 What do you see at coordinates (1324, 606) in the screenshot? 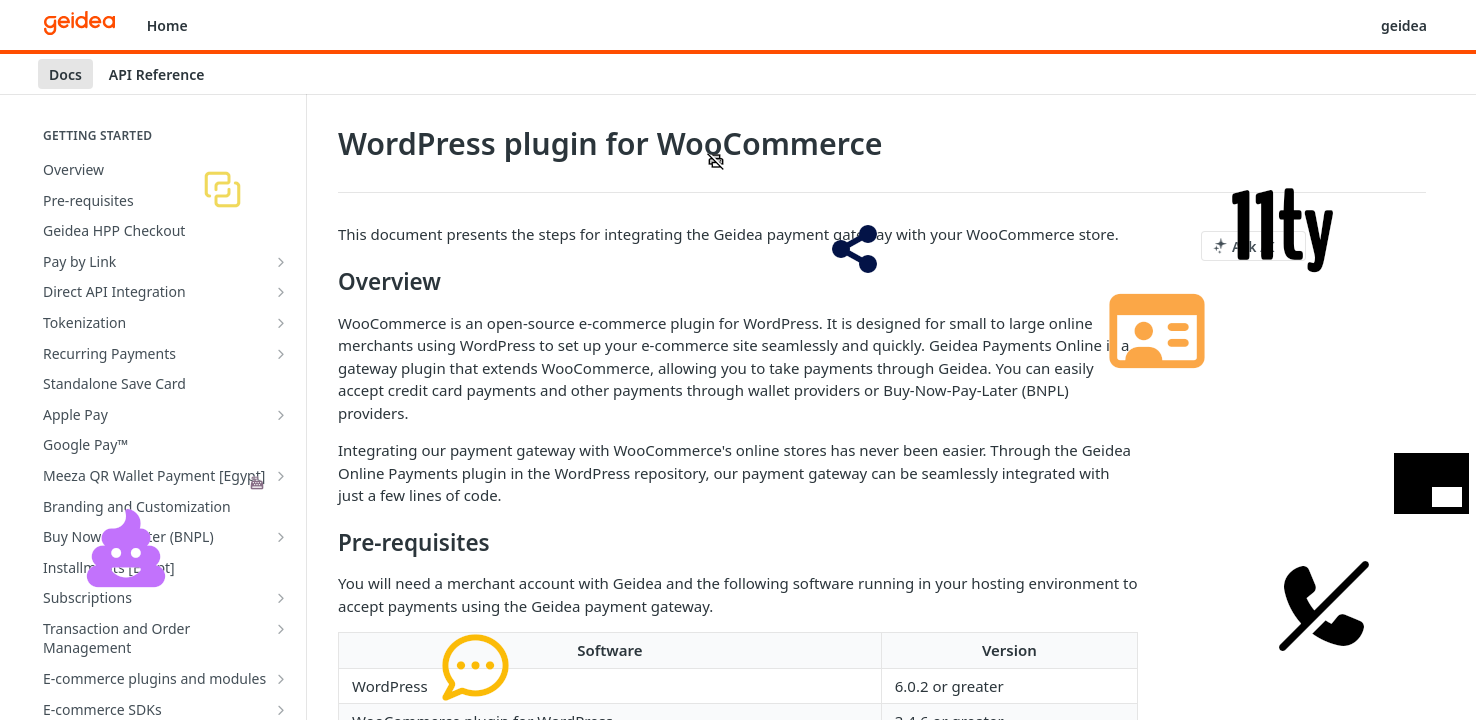
I see `end or decline a phone call` at bounding box center [1324, 606].